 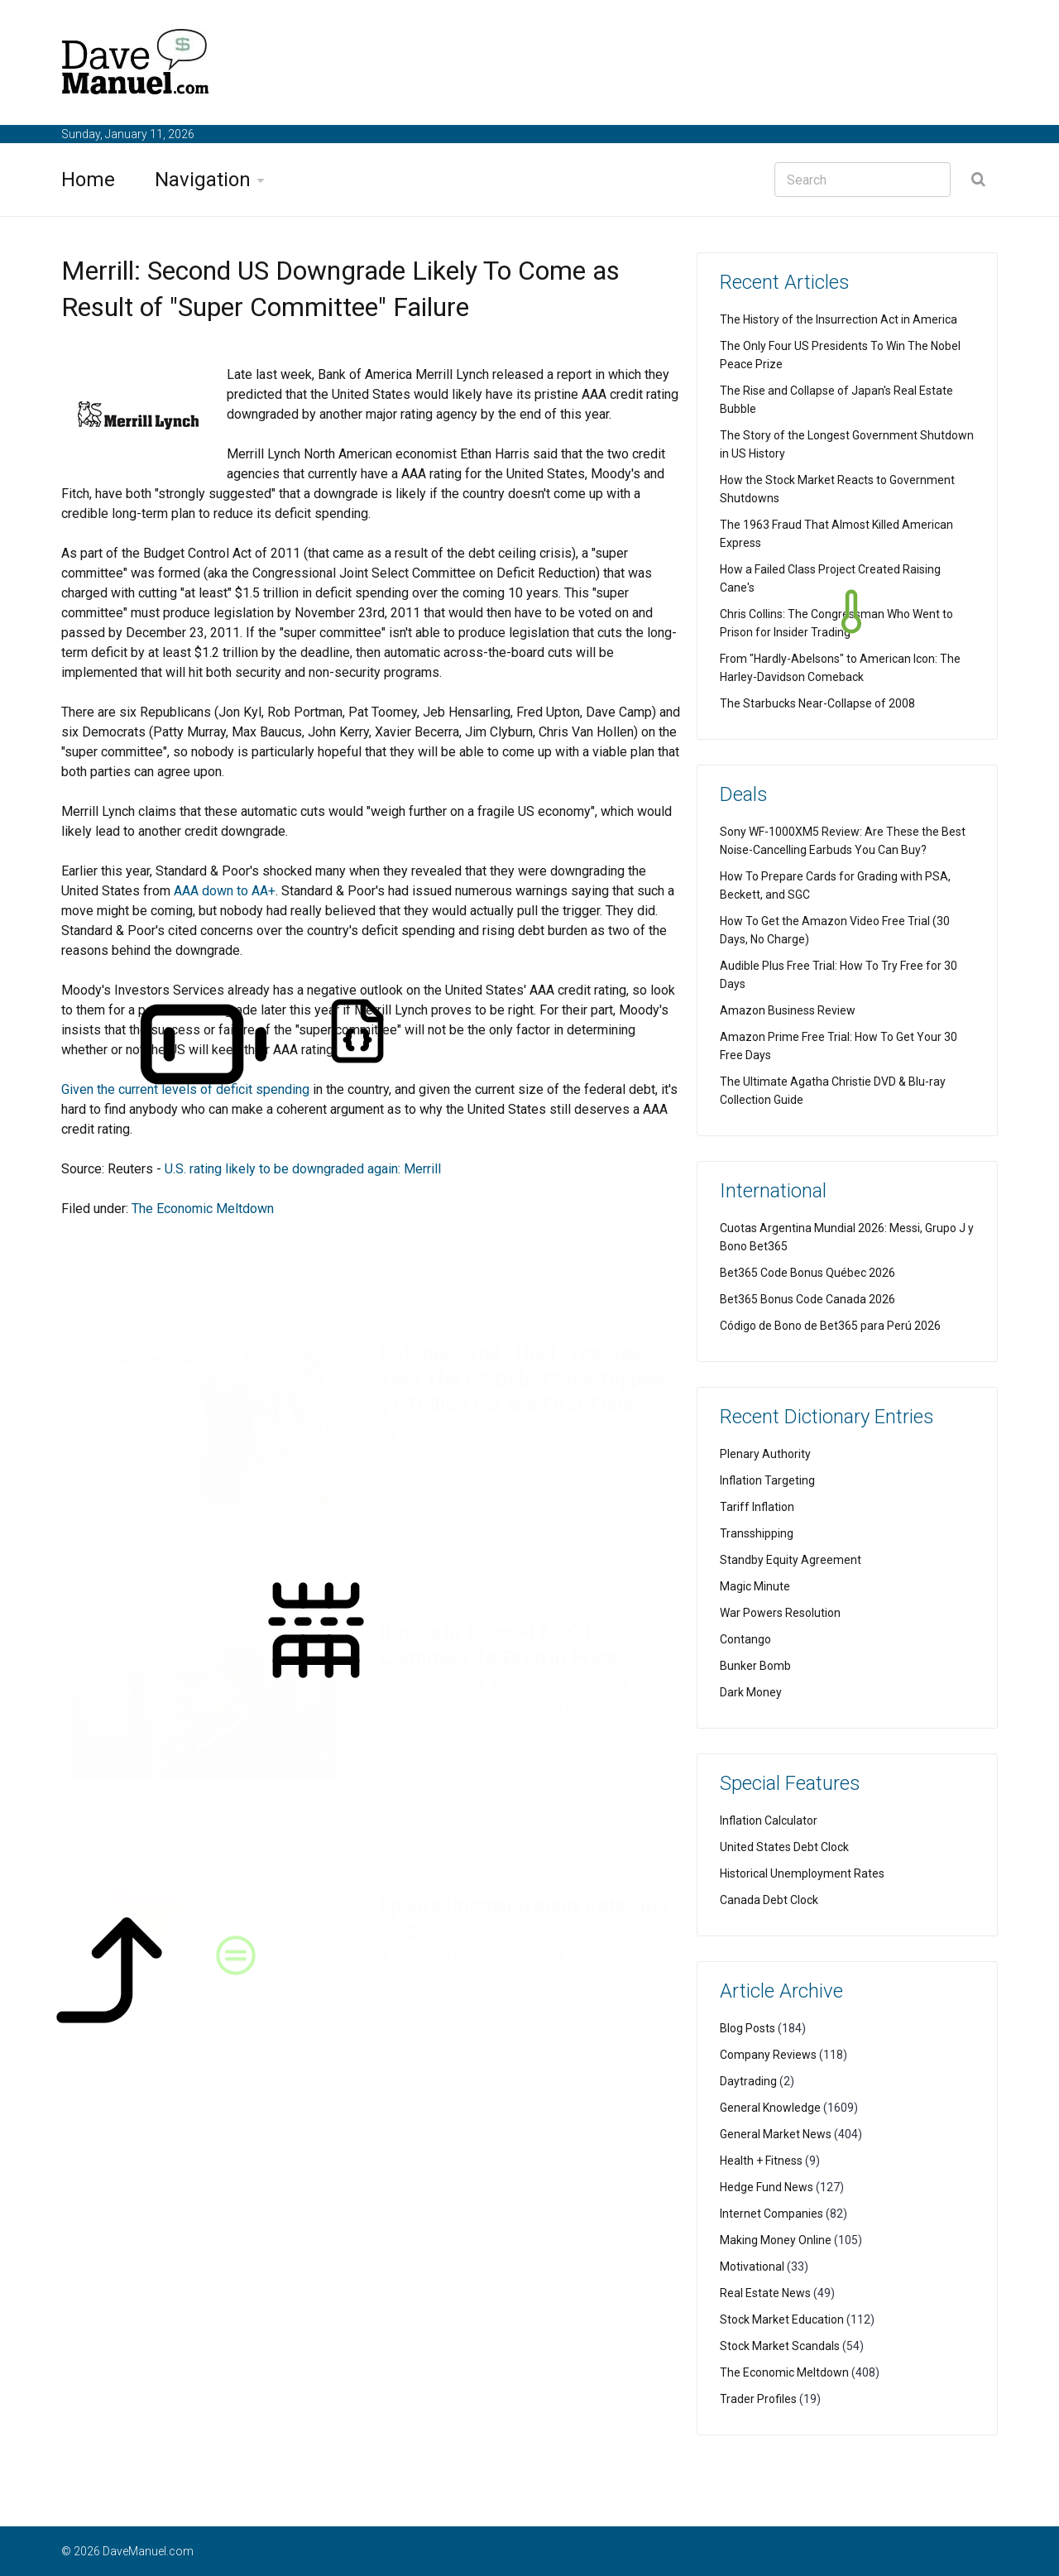 What do you see at coordinates (204, 1044) in the screenshot?
I see `indicates low battery level` at bounding box center [204, 1044].